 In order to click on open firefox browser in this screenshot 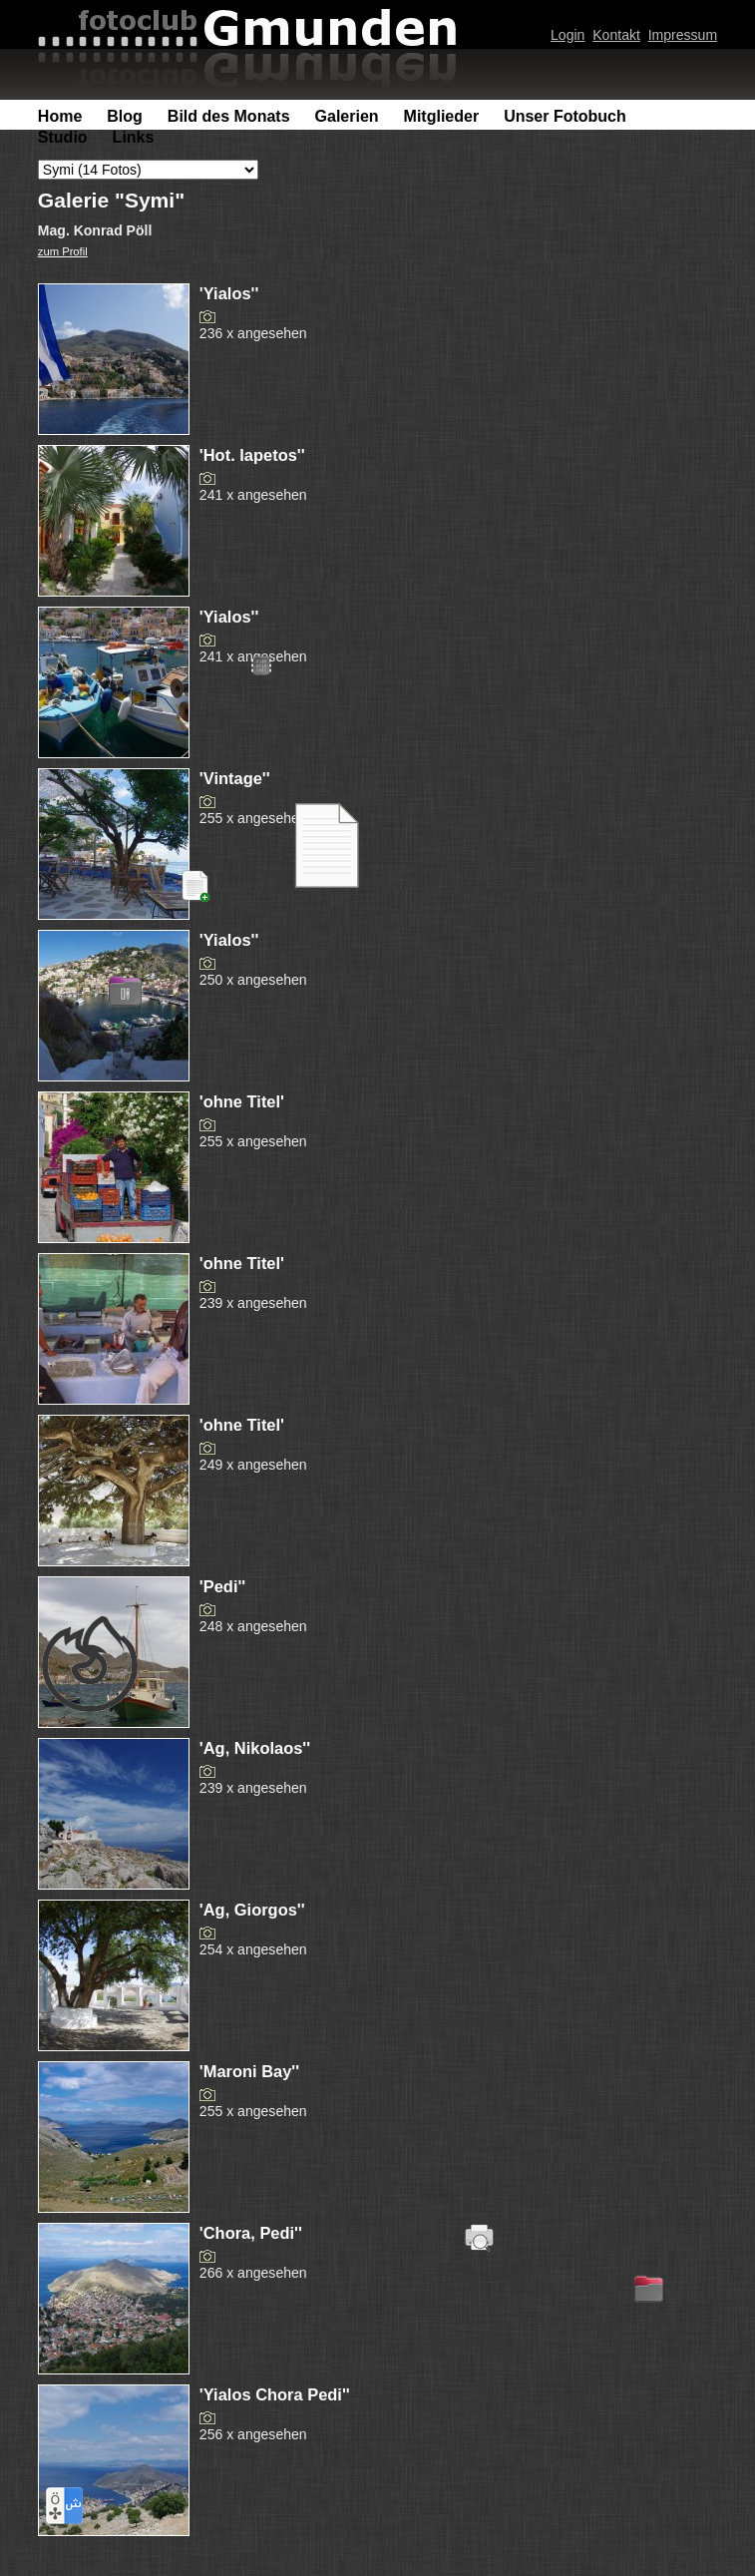, I will do `click(90, 1664)`.